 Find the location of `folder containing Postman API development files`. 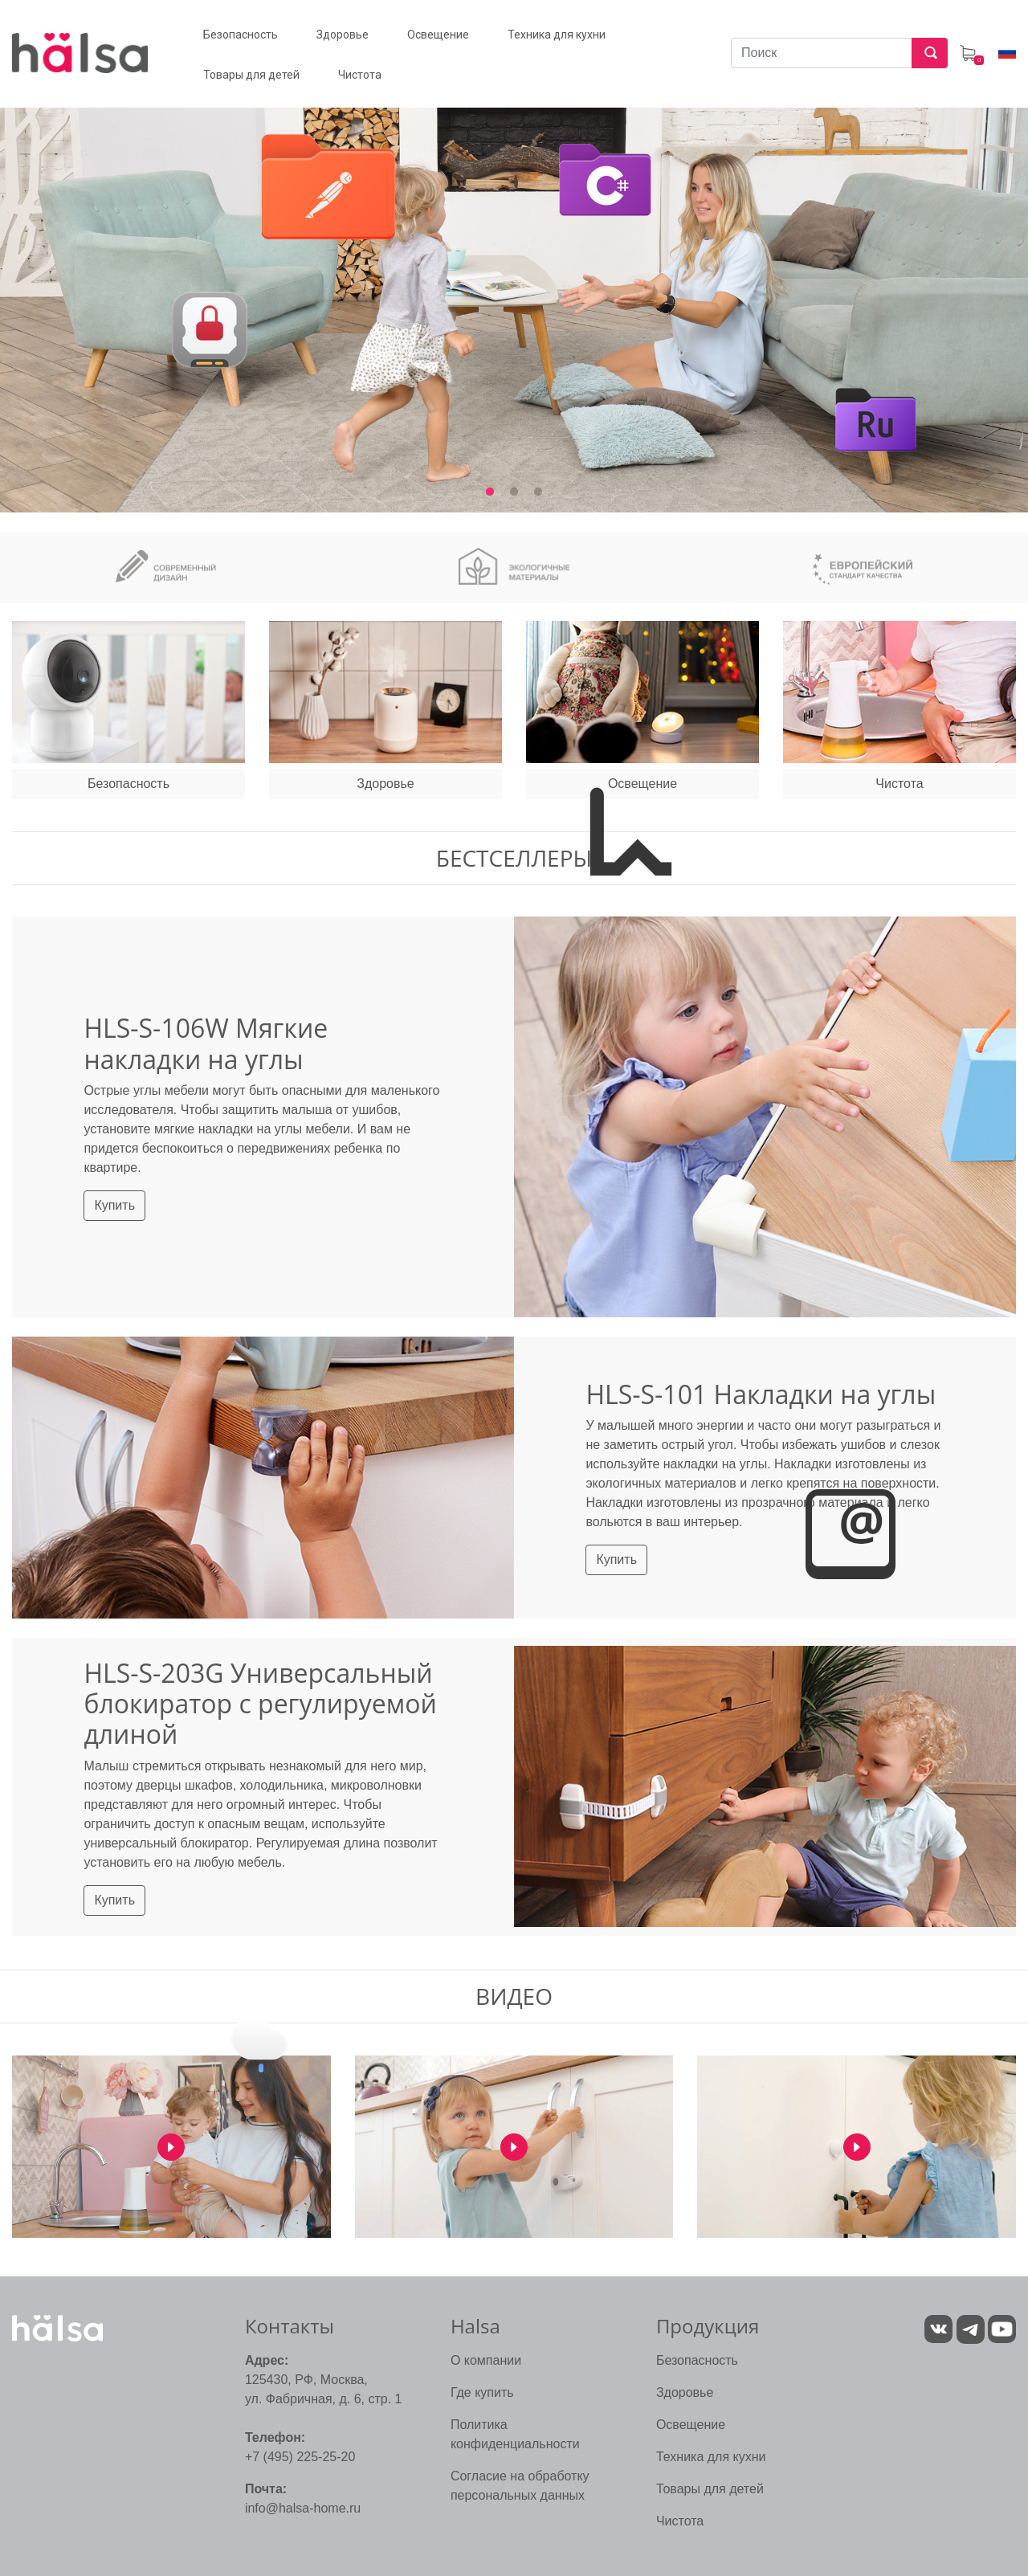

folder containing Postman API development files is located at coordinates (328, 190).